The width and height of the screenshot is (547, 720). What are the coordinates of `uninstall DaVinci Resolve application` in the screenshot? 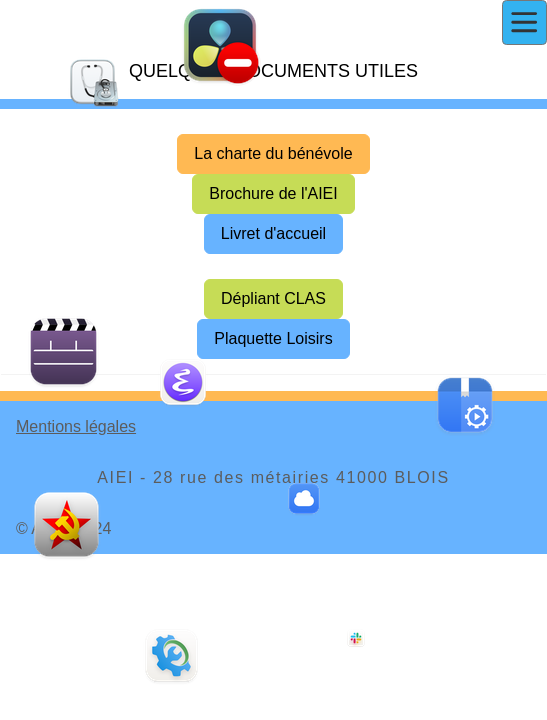 It's located at (220, 45).